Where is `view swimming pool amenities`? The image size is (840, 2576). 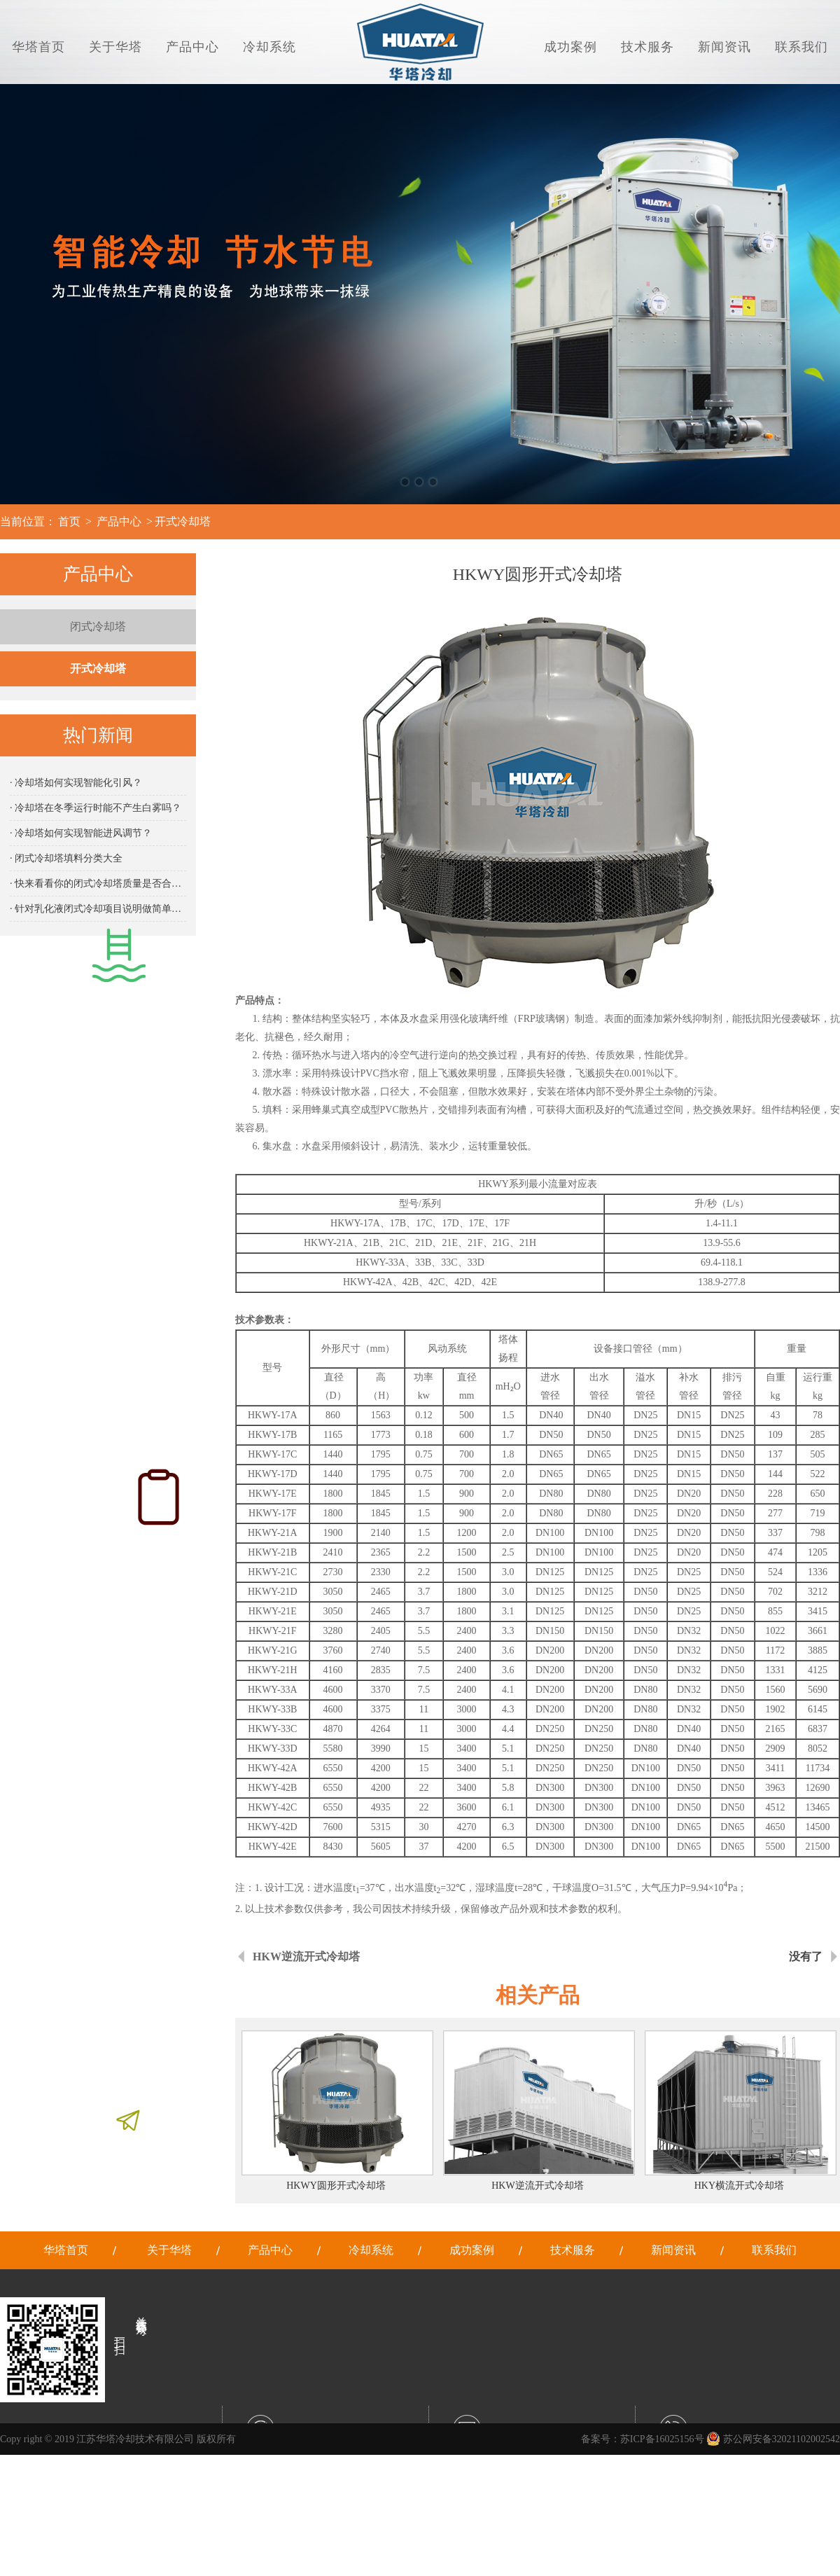
view swimming pool amenities is located at coordinates (119, 955).